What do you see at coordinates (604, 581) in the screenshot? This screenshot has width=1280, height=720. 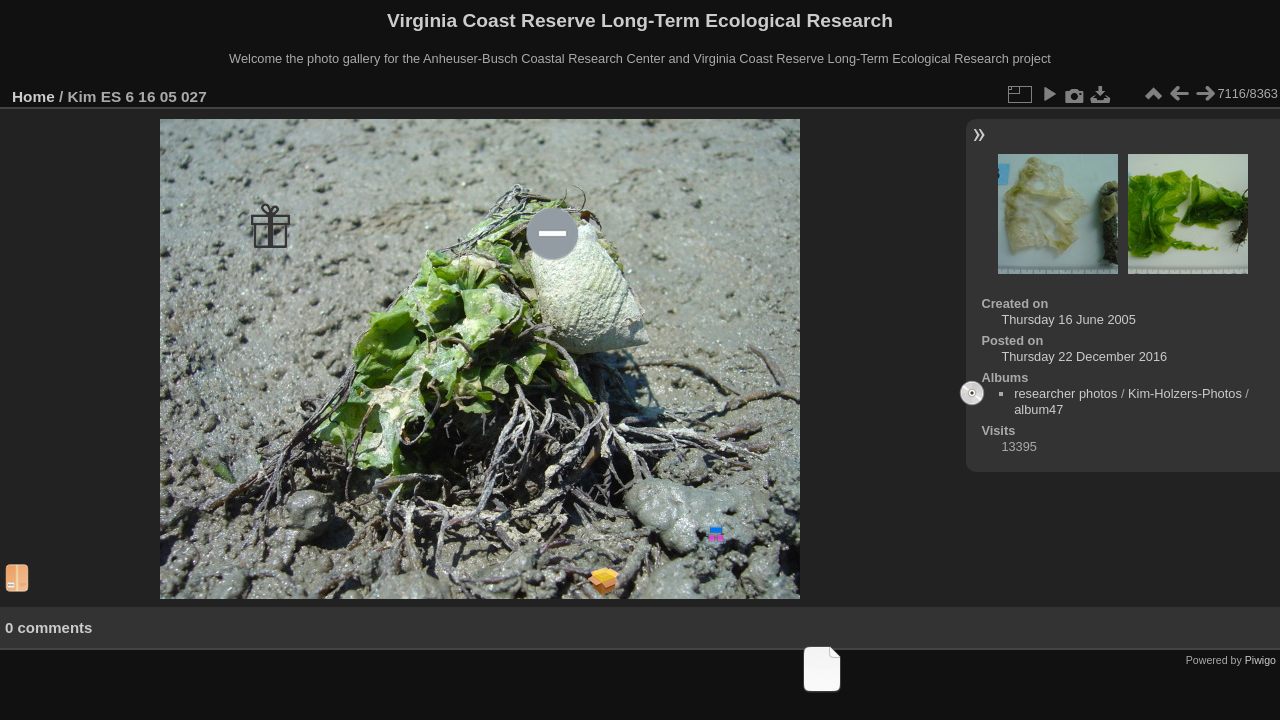 I see `open installer package` at bounding box center [604, 581].